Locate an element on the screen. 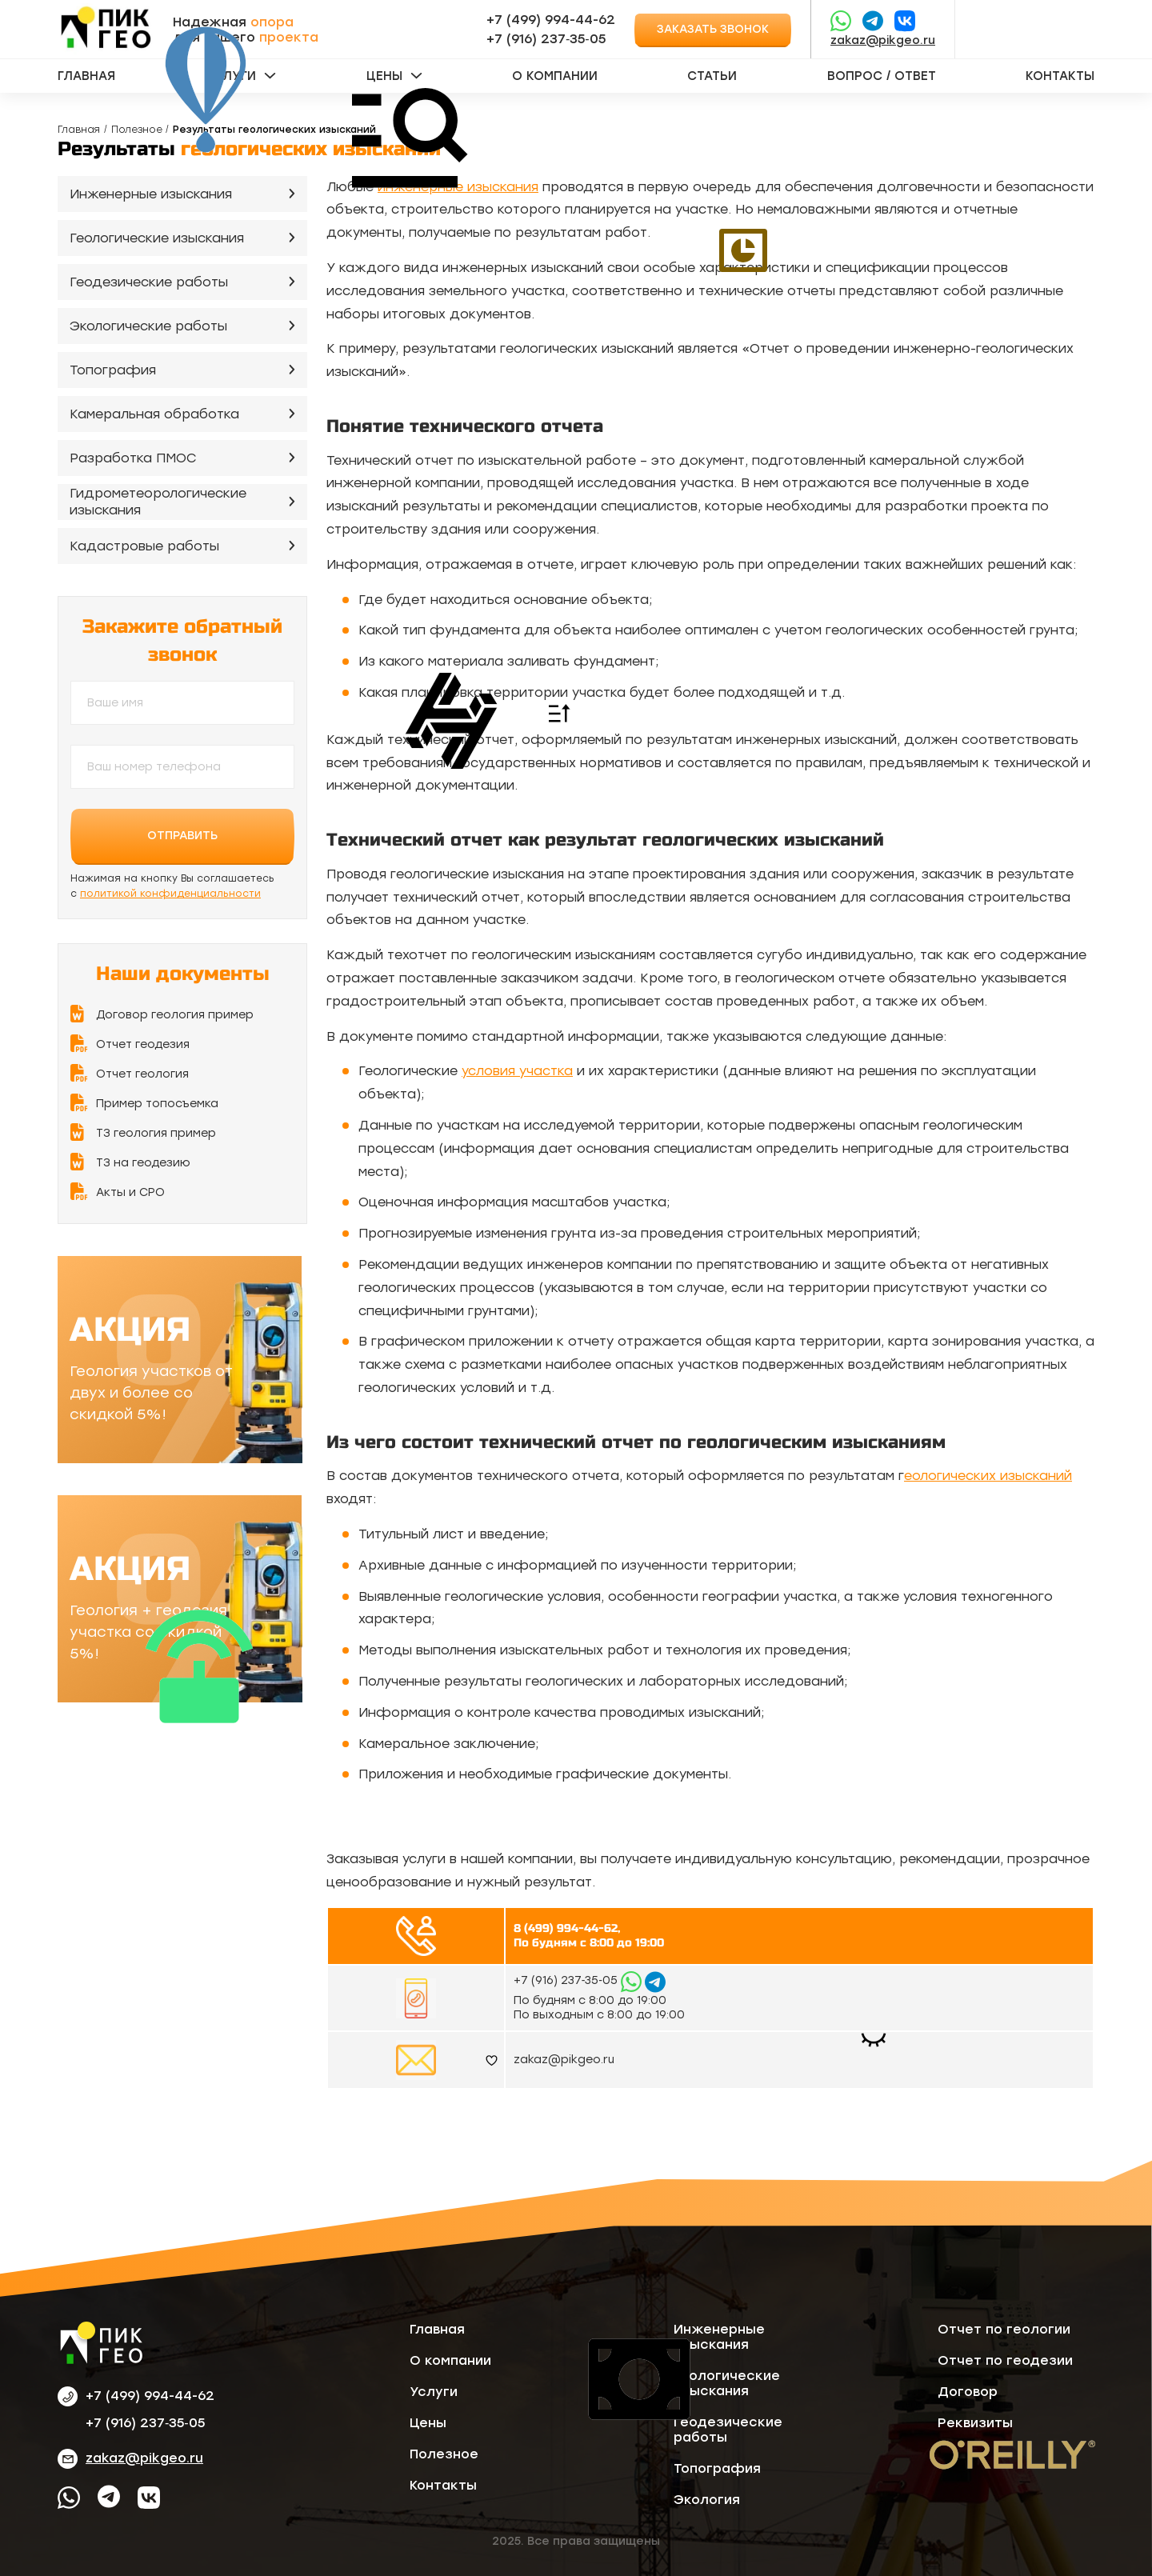 The width and height of the screenshot is (1152, 2576). visit o'reilly learning platform is located at coordinates (1012, 2454).